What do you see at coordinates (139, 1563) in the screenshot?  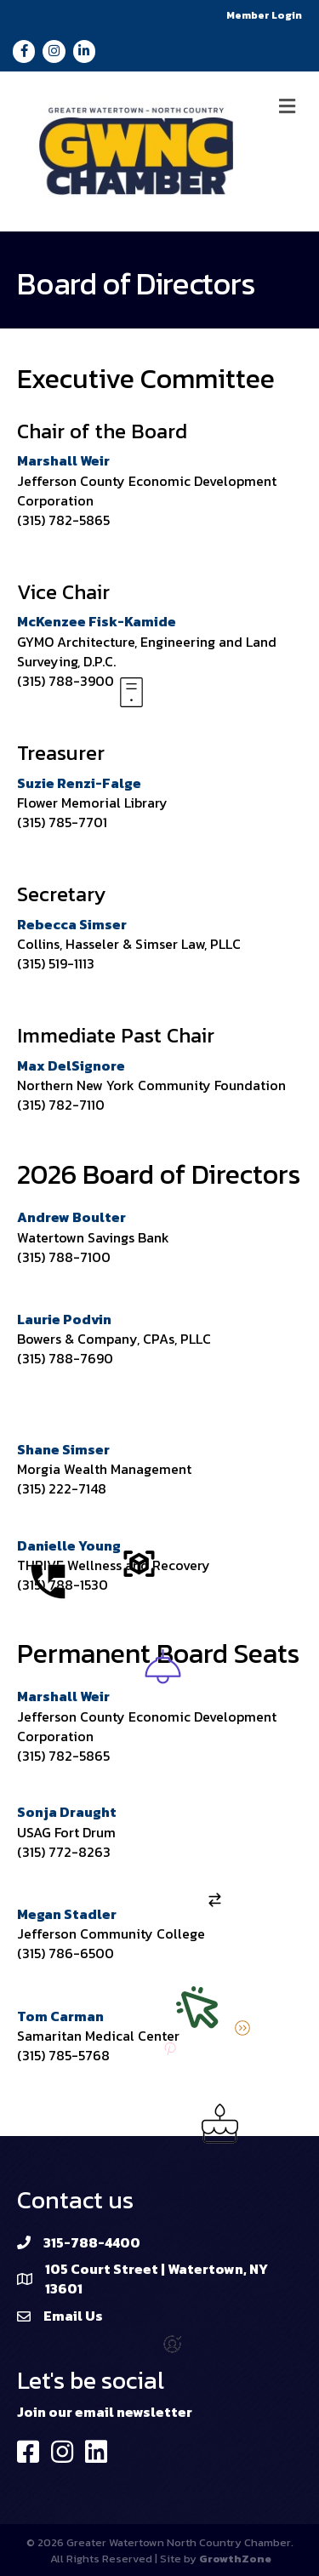 I see `scan or detect 3D objects` at bounding box center [139, 1563].